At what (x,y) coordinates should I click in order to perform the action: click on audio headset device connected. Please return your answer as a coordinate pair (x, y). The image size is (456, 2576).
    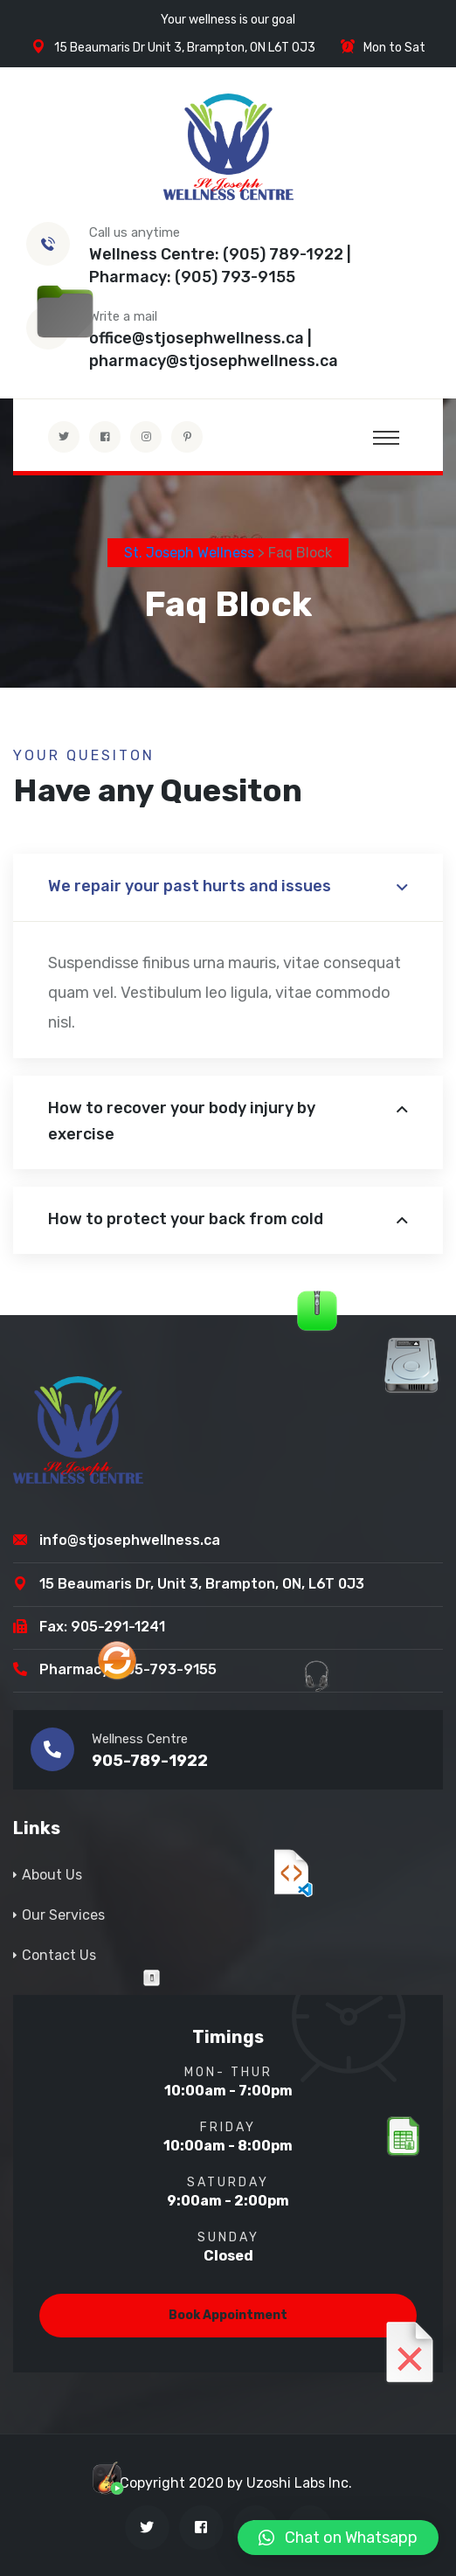
    Looking at the image, I should click on (316, 1676).